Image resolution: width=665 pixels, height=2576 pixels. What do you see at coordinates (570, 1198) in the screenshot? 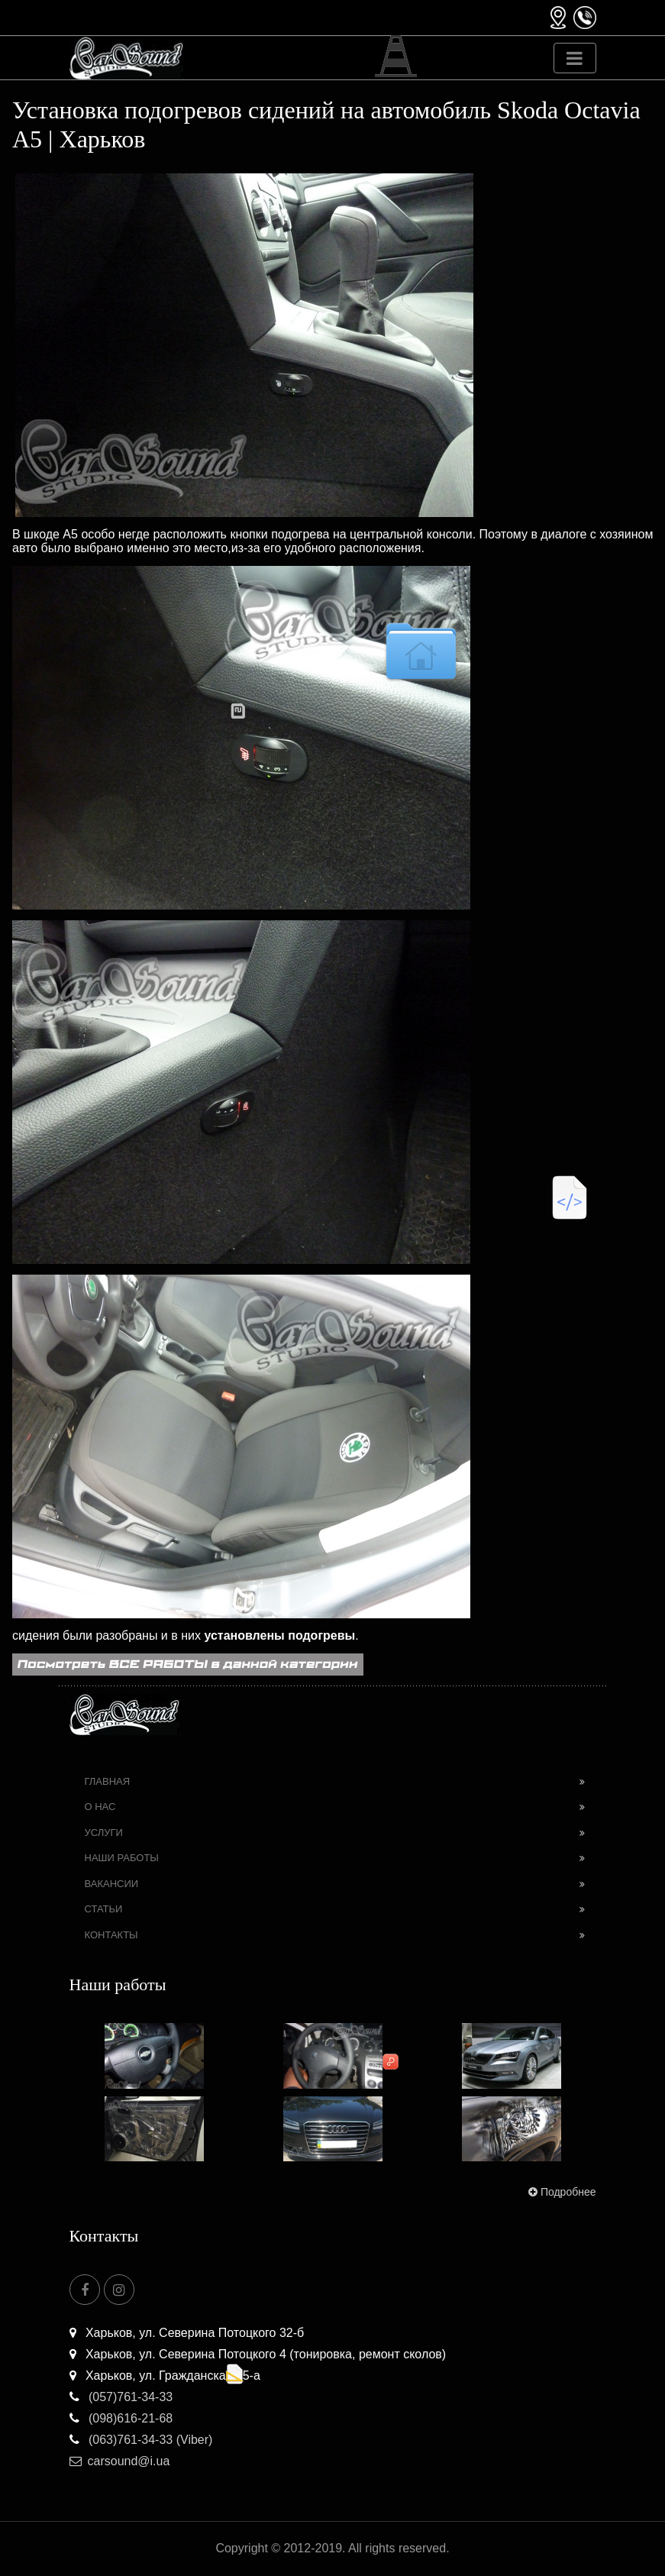
I see `an html file or web document` at bounding box center [570, 1198].